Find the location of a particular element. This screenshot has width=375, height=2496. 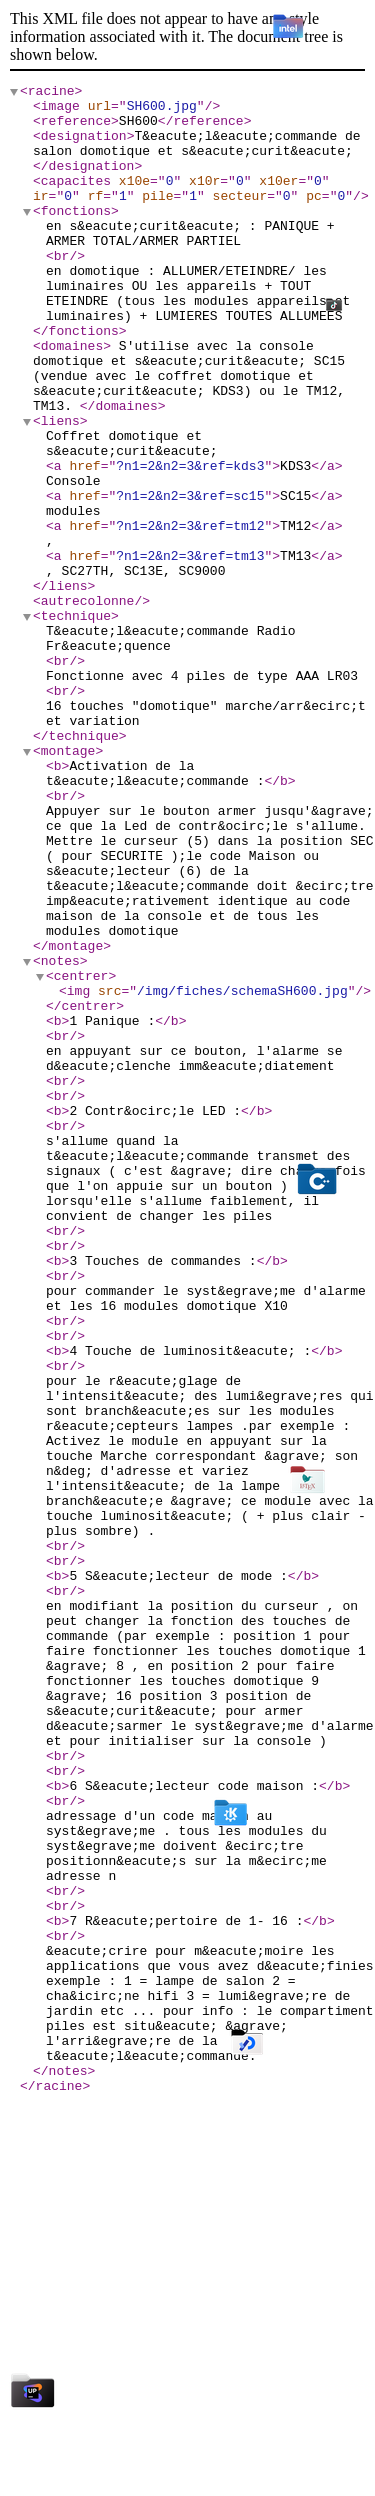

open folder containing TikTok downloads is located at coordinates (334, 305).